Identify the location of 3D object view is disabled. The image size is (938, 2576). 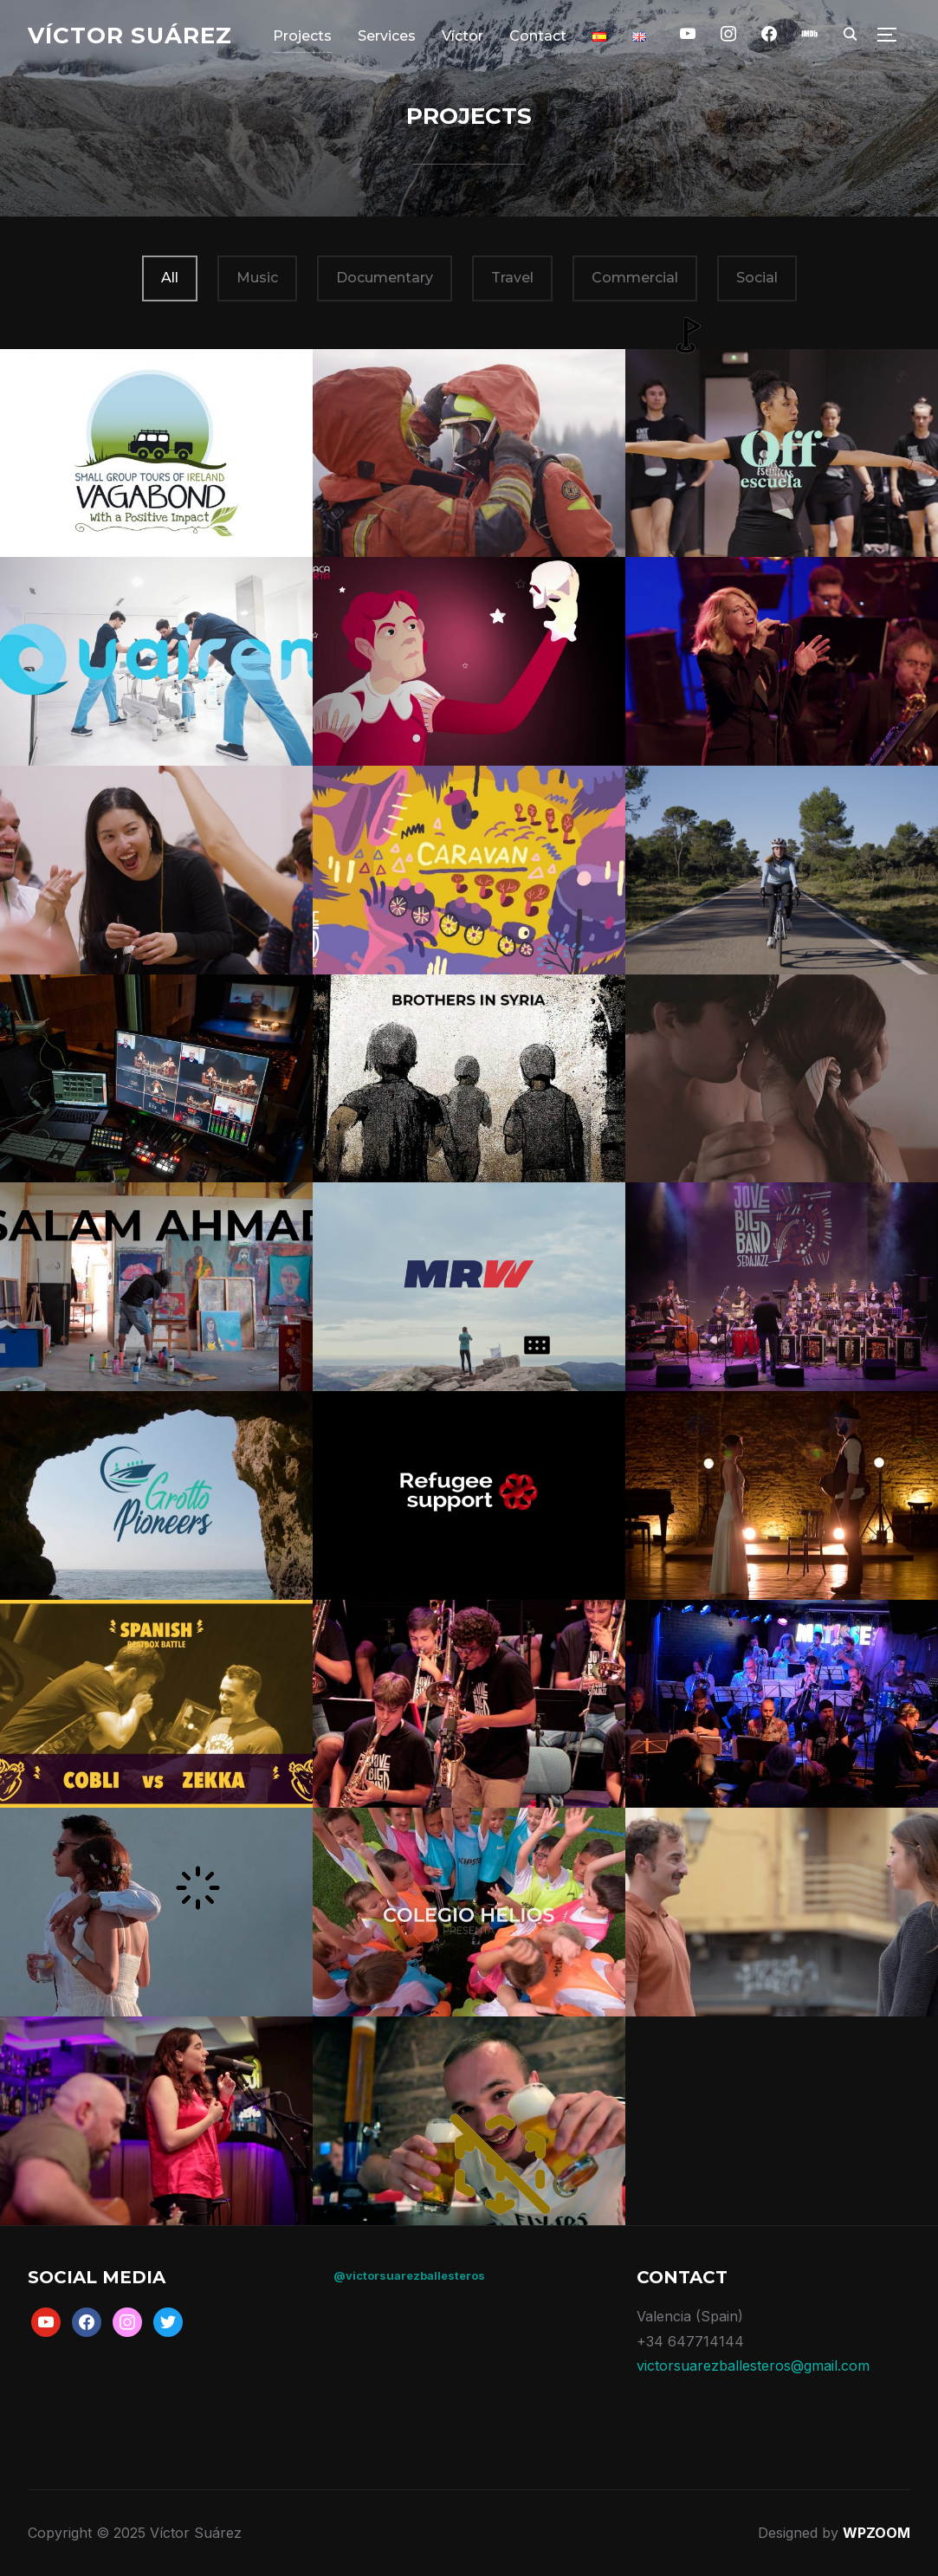
(500, 2164).